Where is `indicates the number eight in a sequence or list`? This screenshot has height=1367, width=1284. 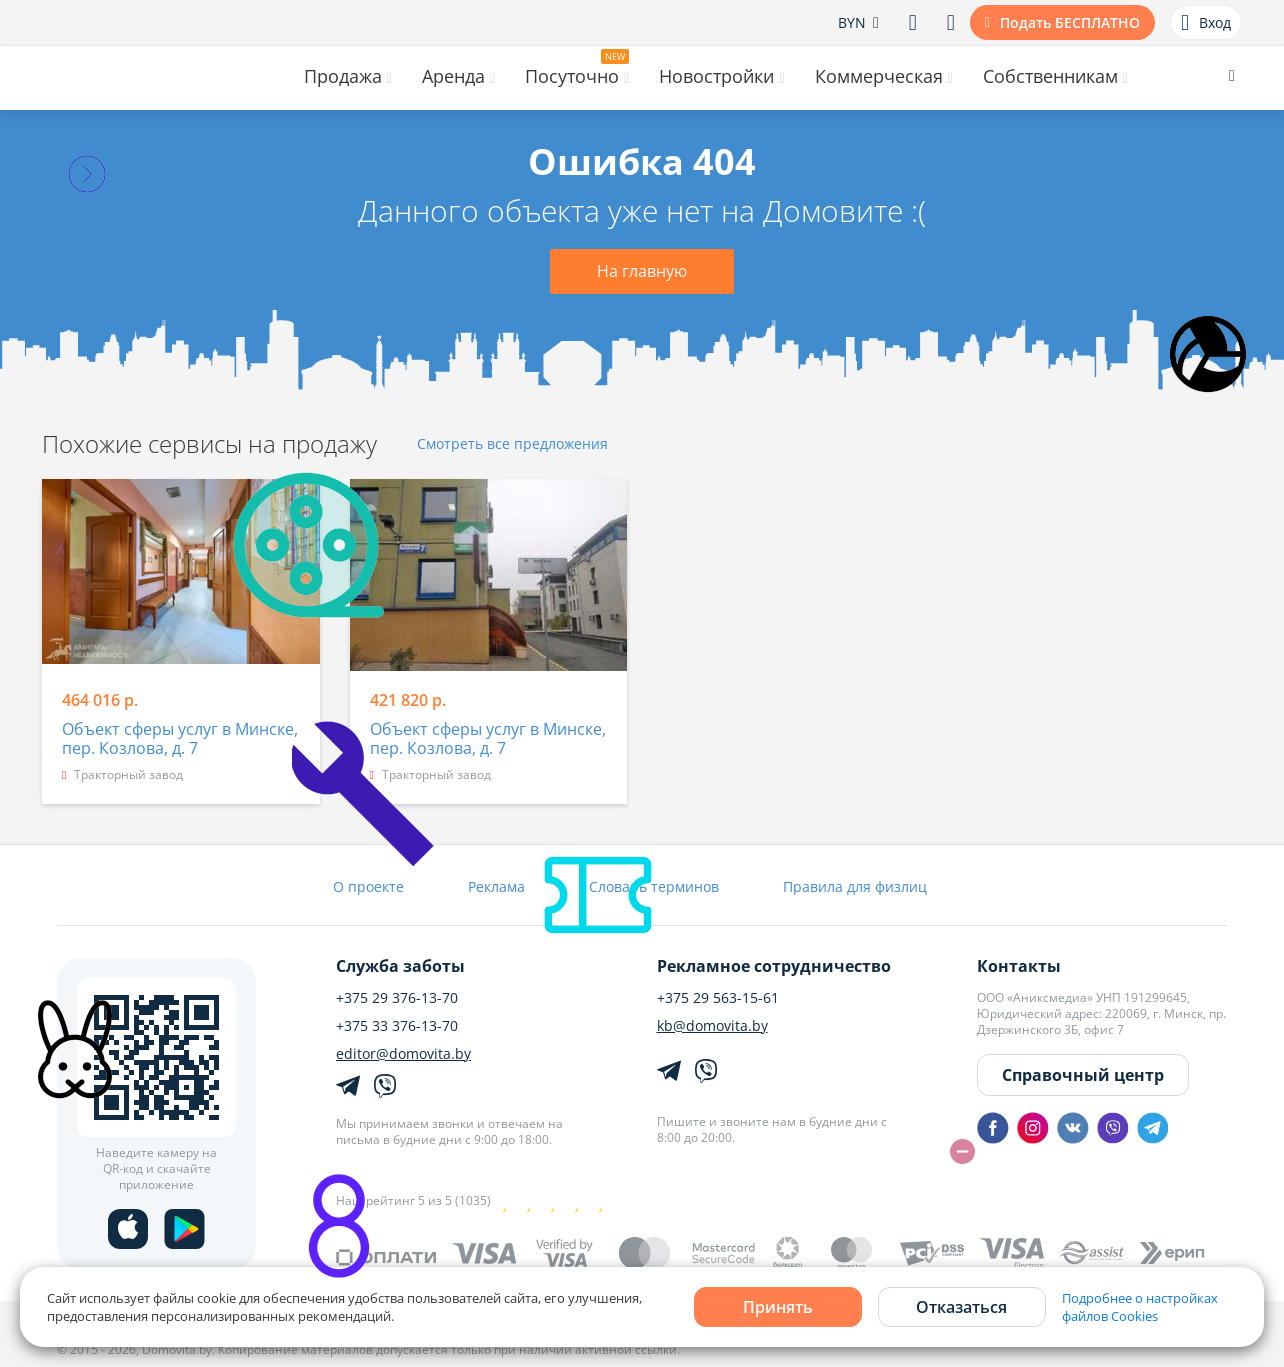 indicates the number eight in a sequence or list is located at coordinates (339, 1226).